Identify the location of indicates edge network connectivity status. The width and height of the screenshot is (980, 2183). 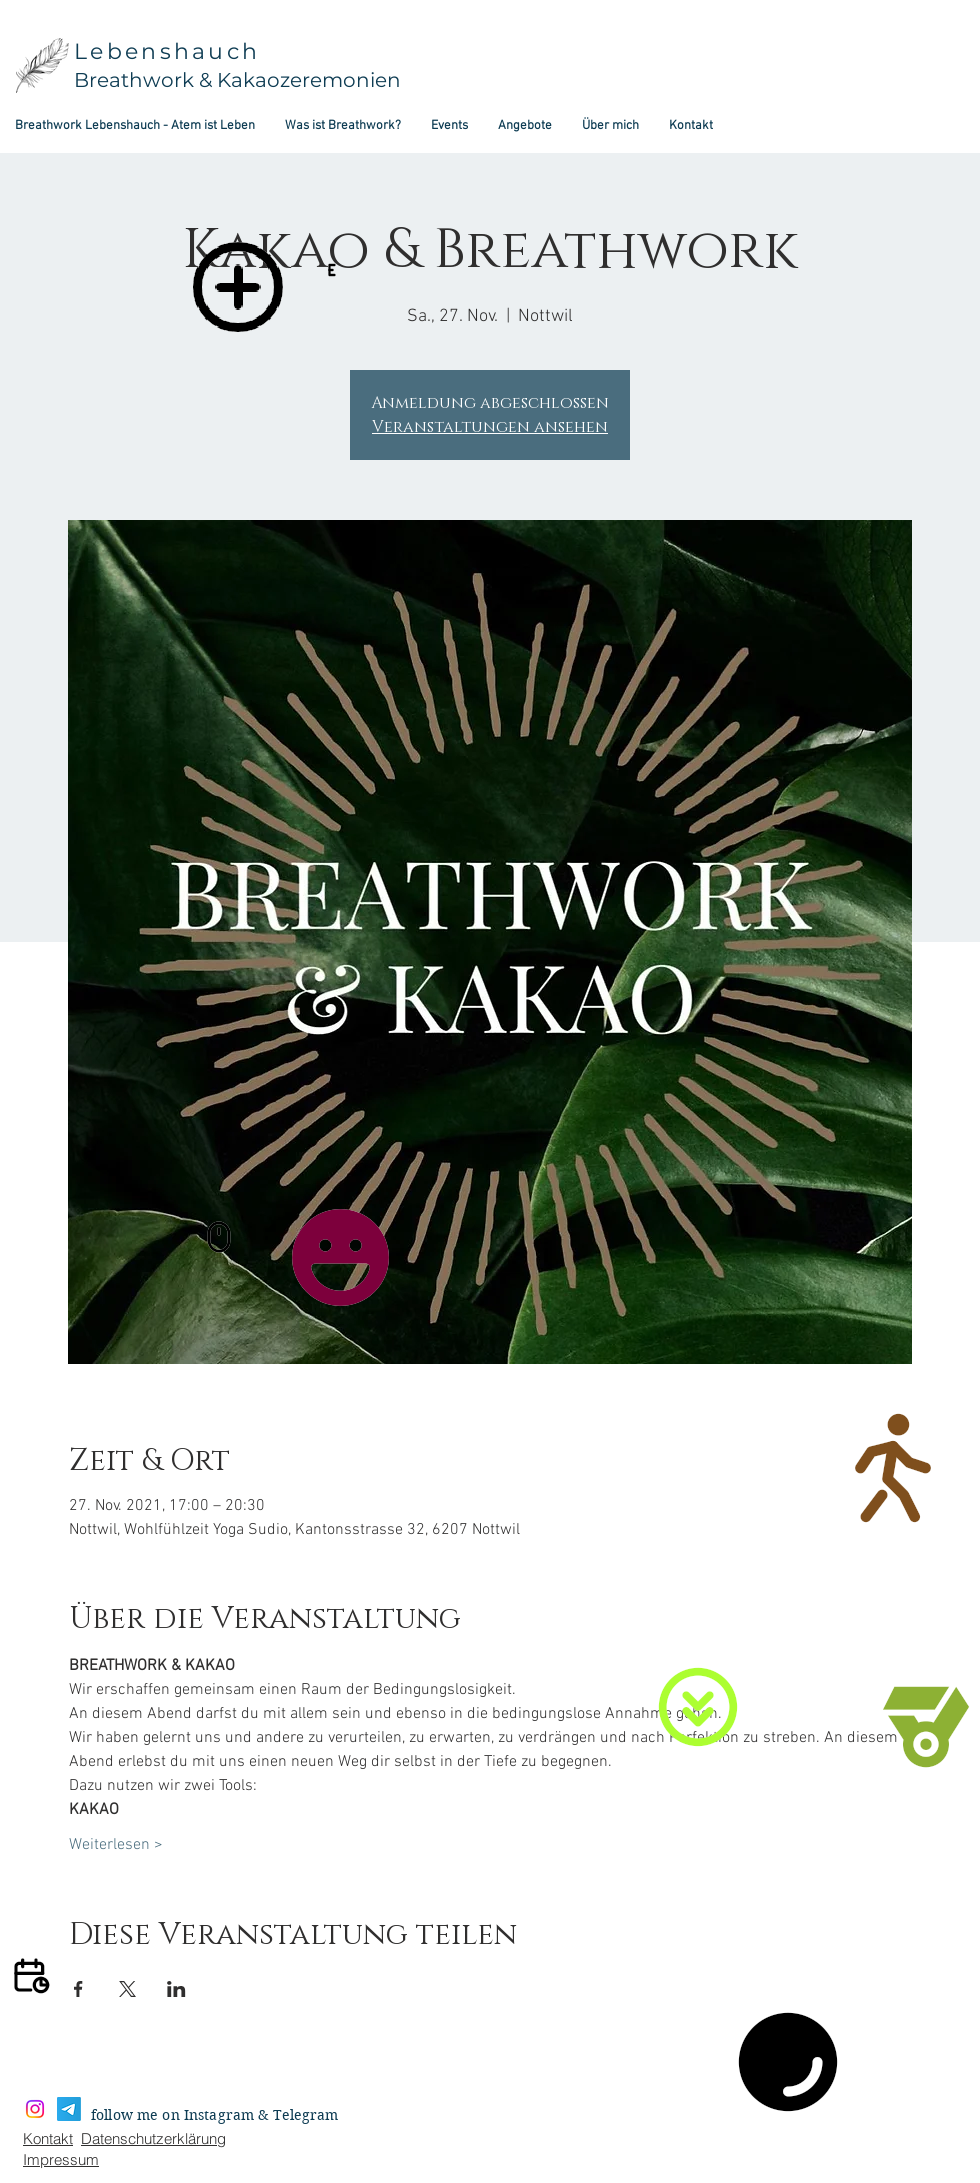
(332, 270).